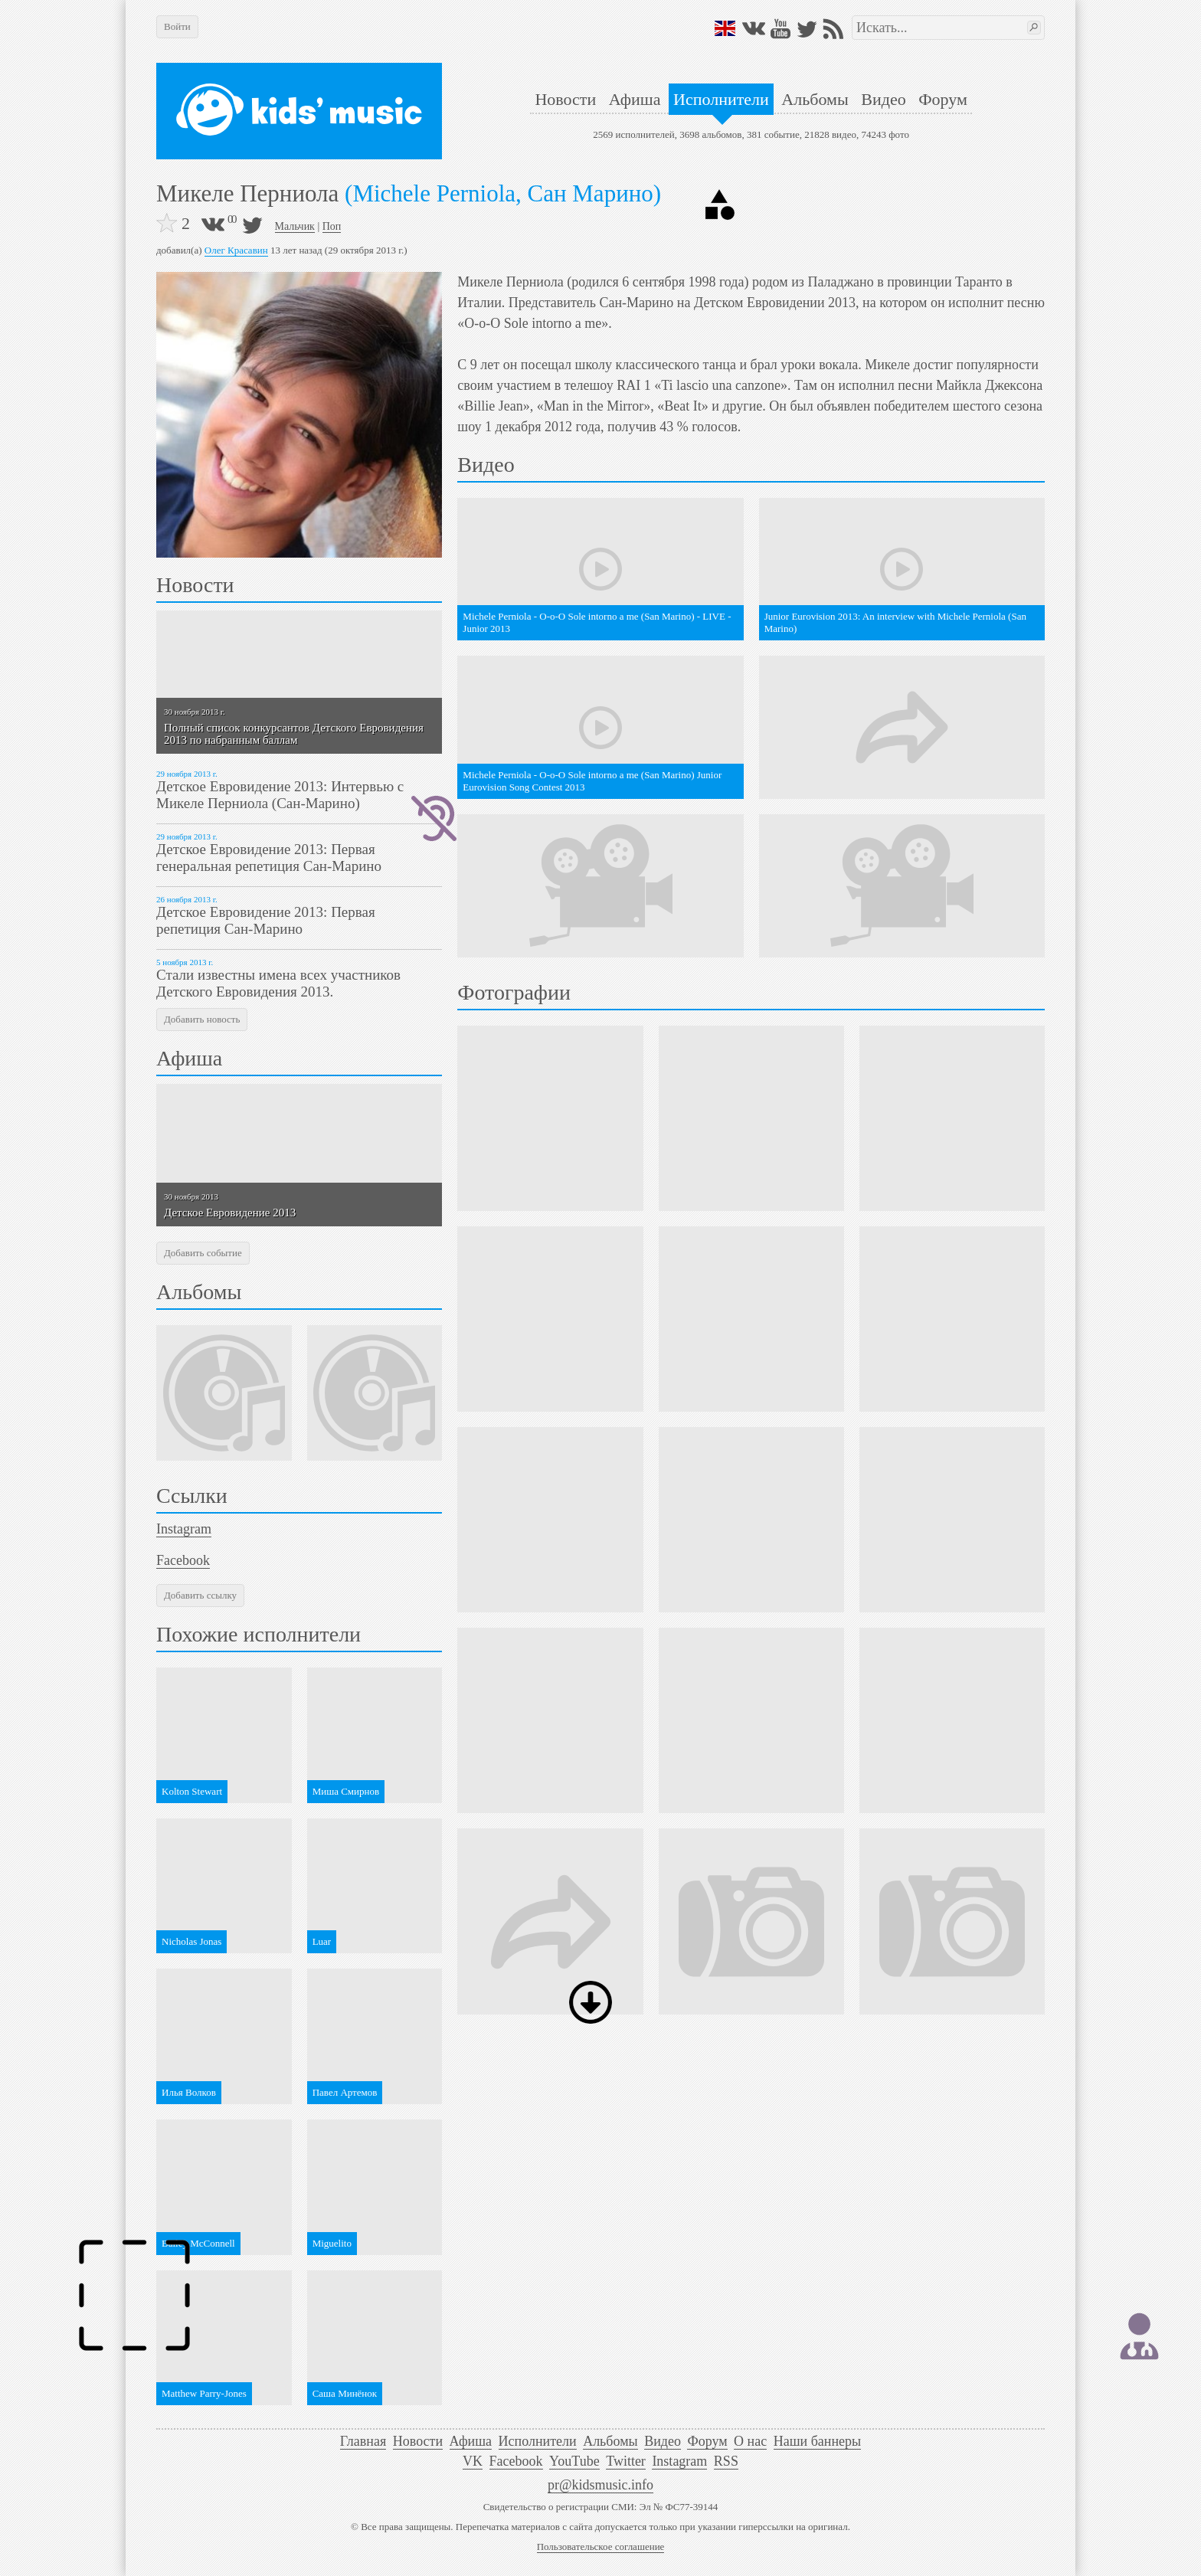 The height and width of the screenshot is (2576, 1201). Describe the element at coordinates (1139, 2335) in the screenshot. I see `view doctor or medical professional profile` at that location.